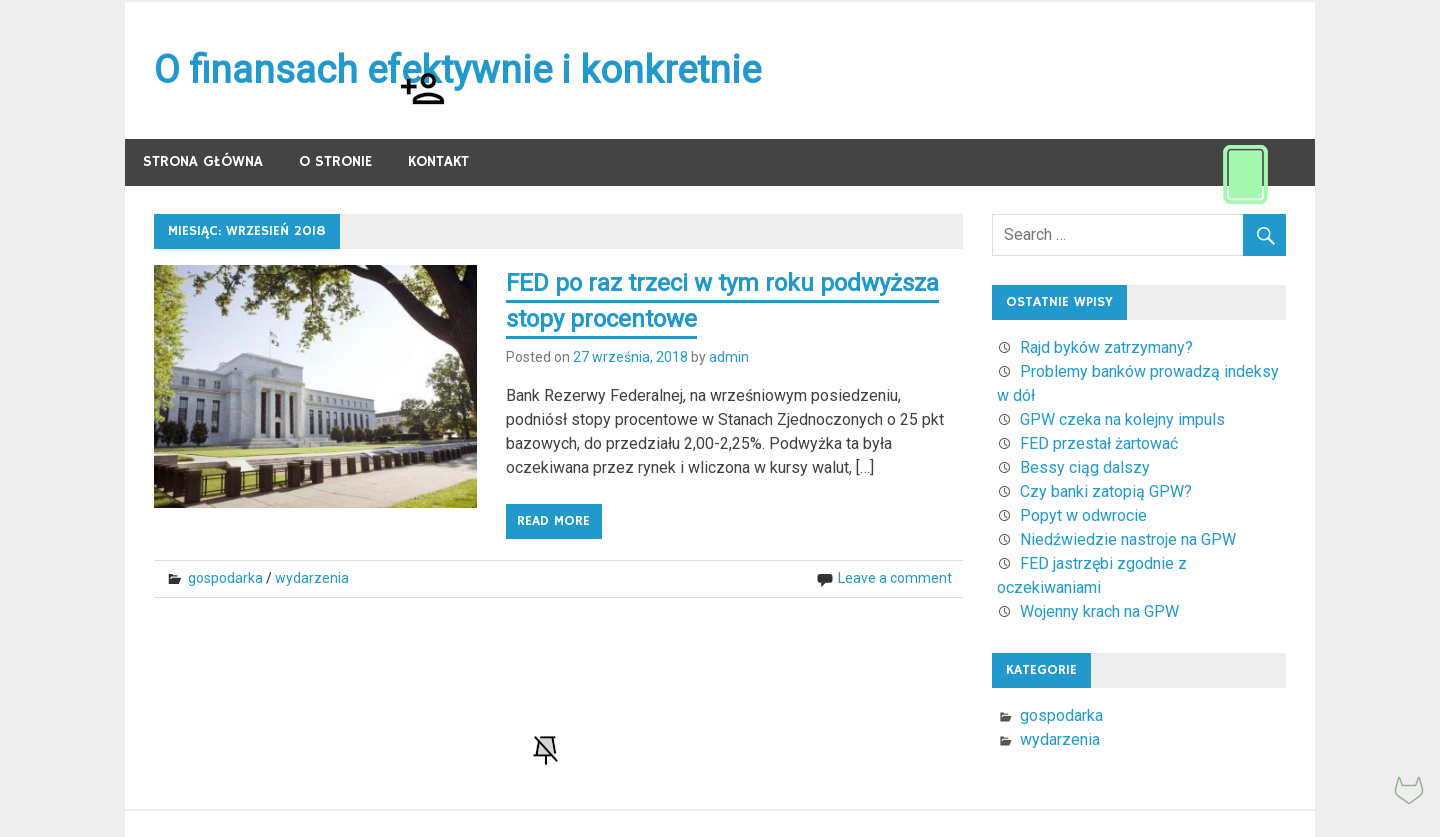  What do you see at coordinates (422, 88) in the screenshot?
I see `add a new contact` at bounding box center [422, 88].